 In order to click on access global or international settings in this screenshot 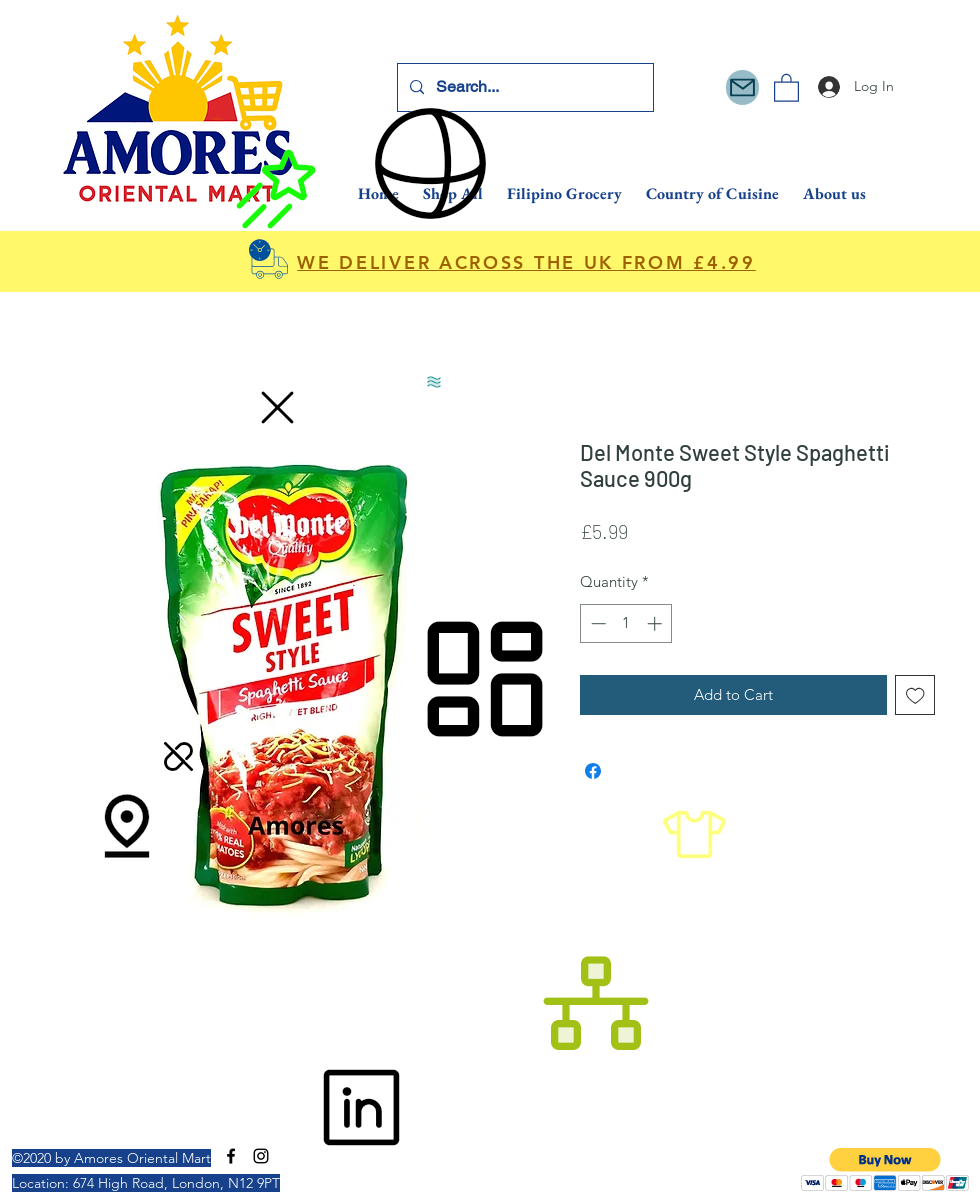, I will do `click(430, 163)`.